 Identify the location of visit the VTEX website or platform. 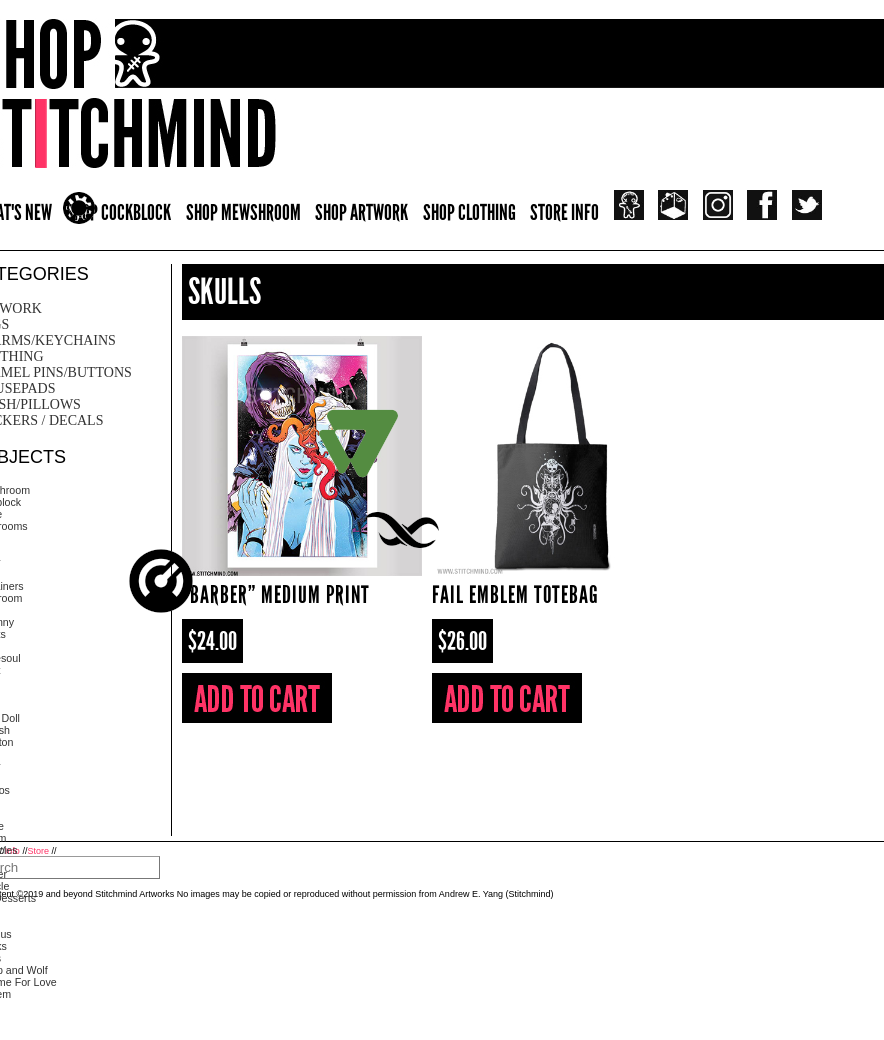
(358, 443).